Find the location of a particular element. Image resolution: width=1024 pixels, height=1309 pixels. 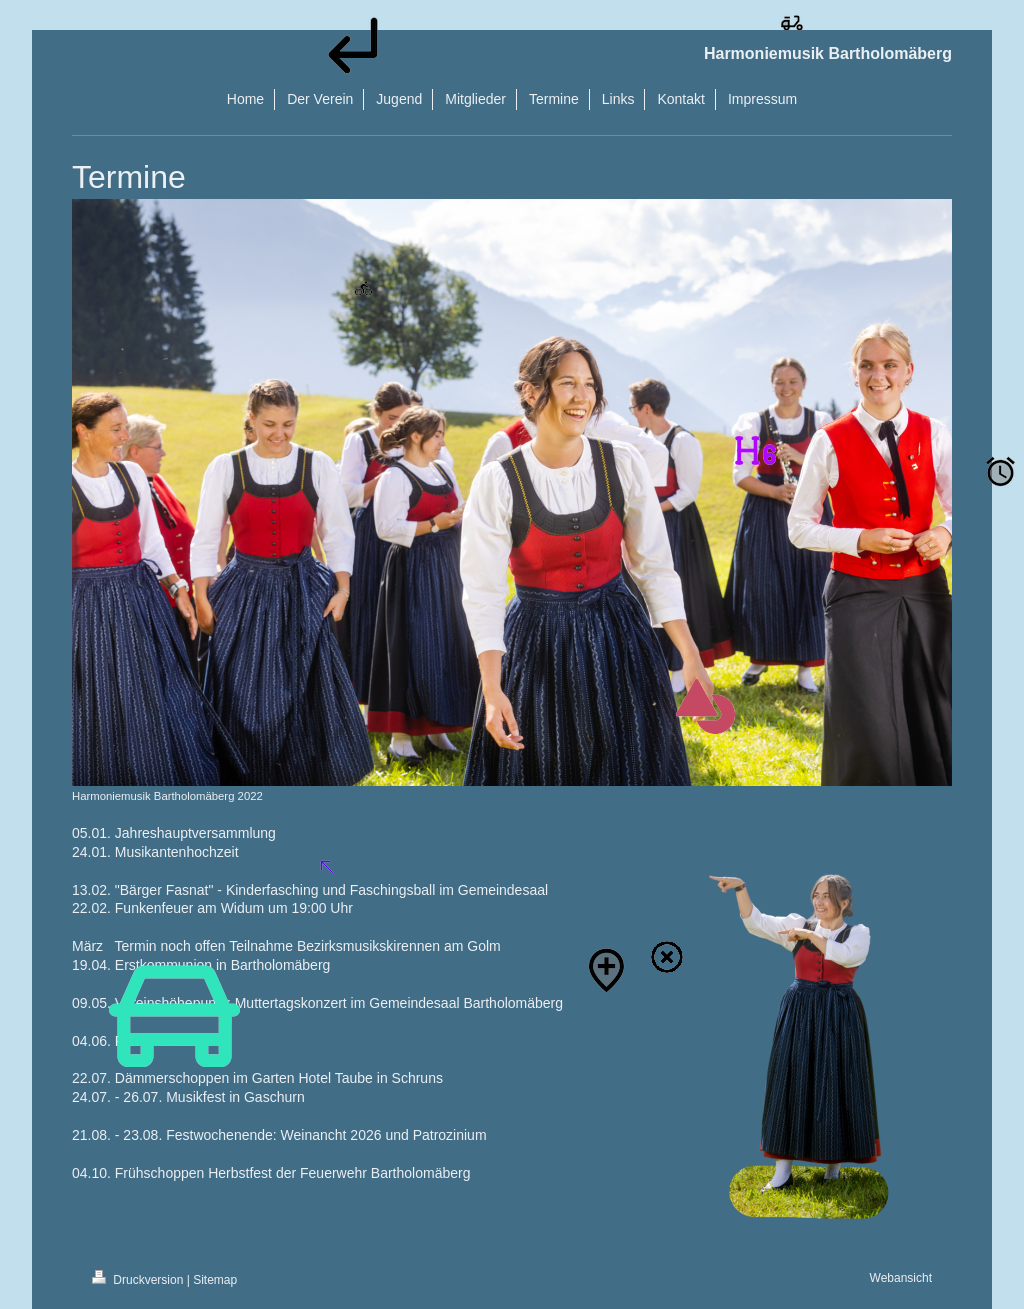

navigate back to parent directory is located at coordinates (350, 44).